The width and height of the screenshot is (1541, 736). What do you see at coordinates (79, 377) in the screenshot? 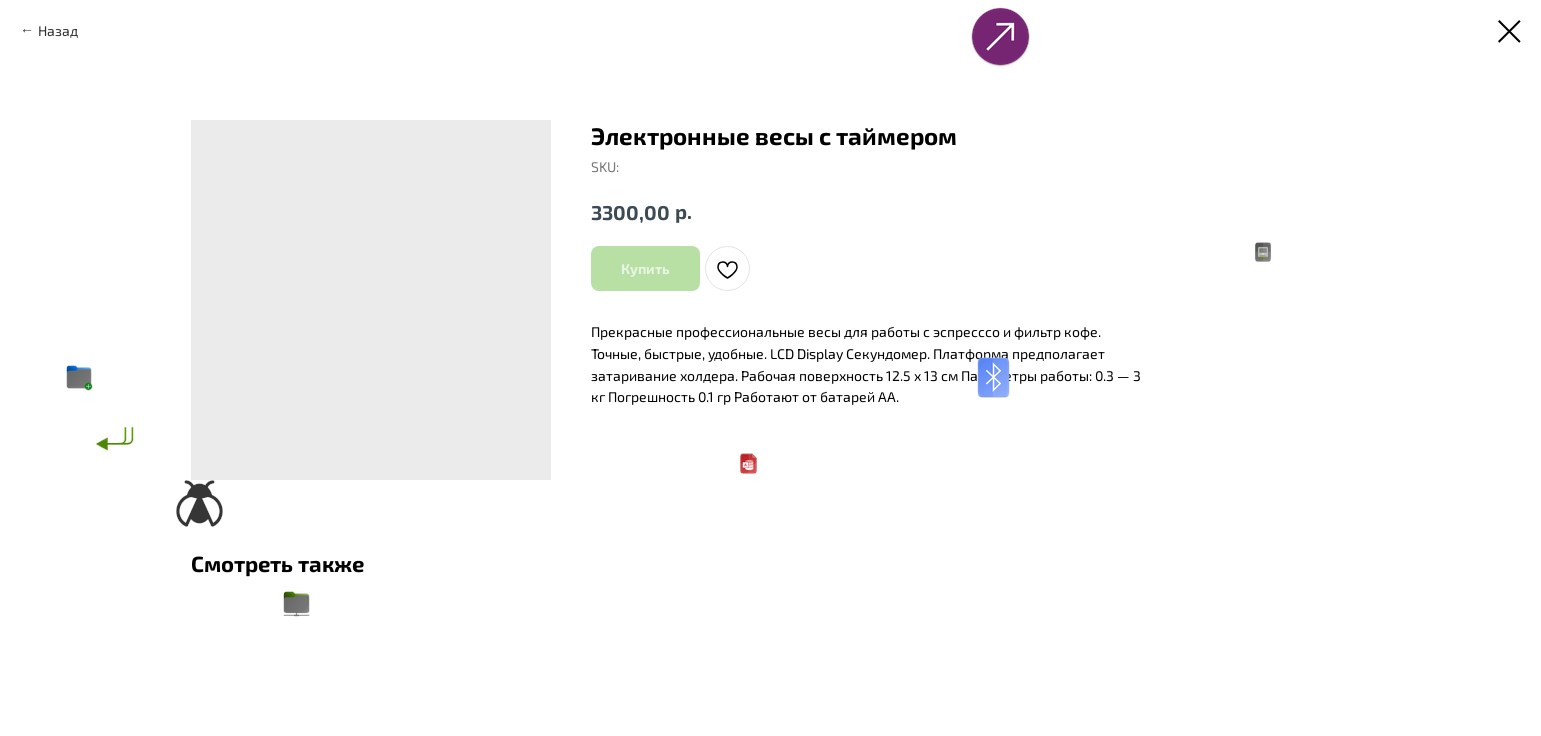
I see `create a new folder` at bounding box center [79, 377].